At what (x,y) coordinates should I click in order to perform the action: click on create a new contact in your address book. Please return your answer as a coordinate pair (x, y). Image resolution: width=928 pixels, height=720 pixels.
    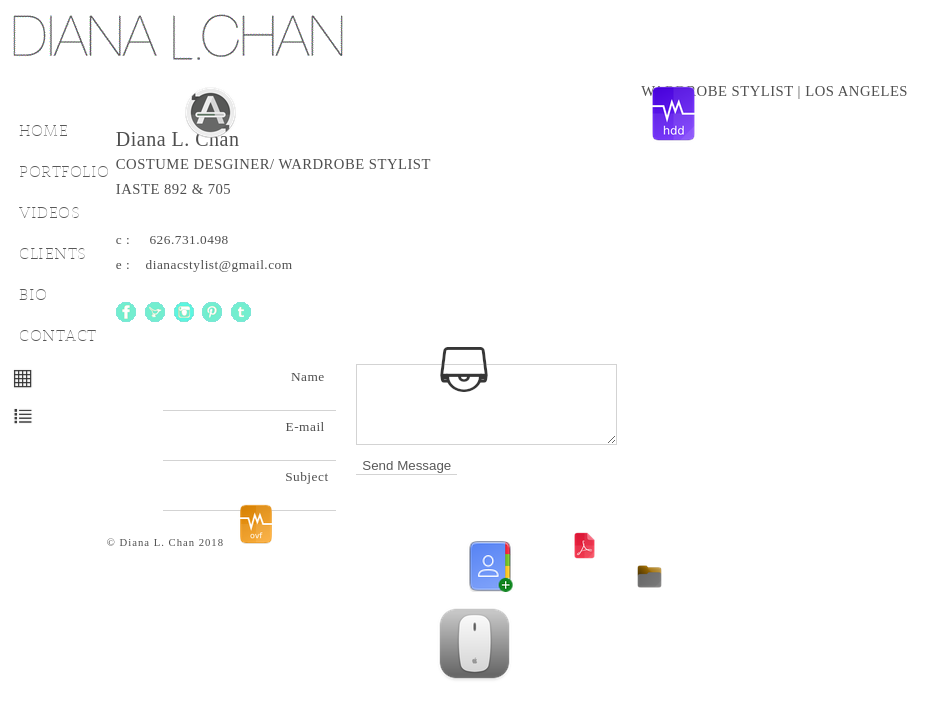
    Looking at the image, I should click on (490, 566).